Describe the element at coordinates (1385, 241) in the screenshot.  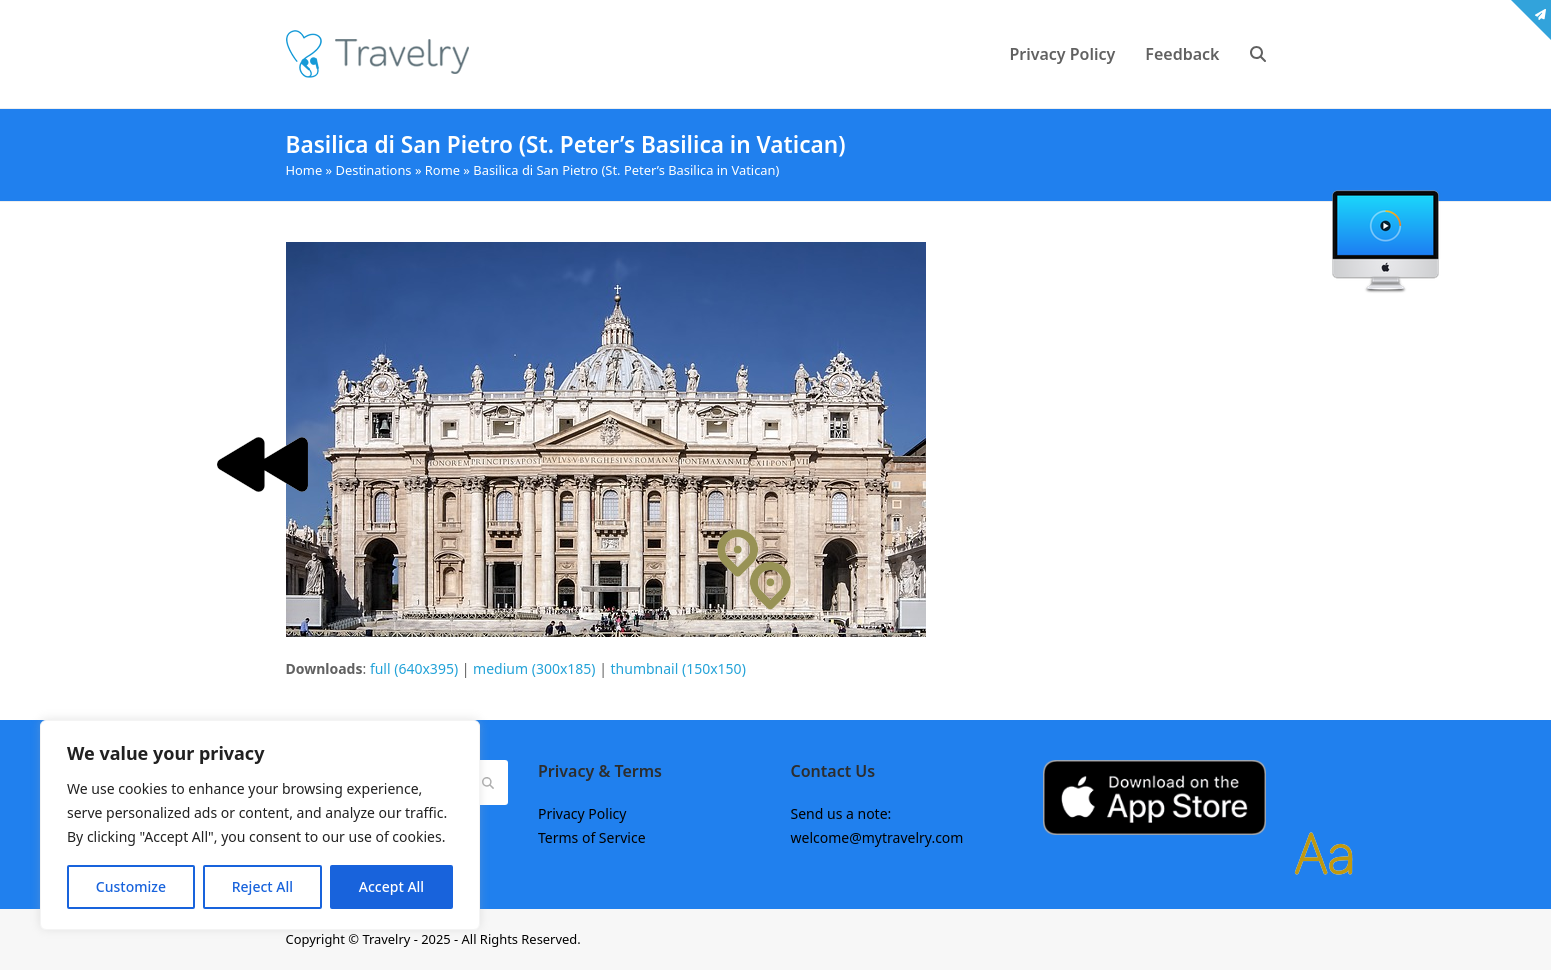
I see `play video content on your television or monitor` at that location.